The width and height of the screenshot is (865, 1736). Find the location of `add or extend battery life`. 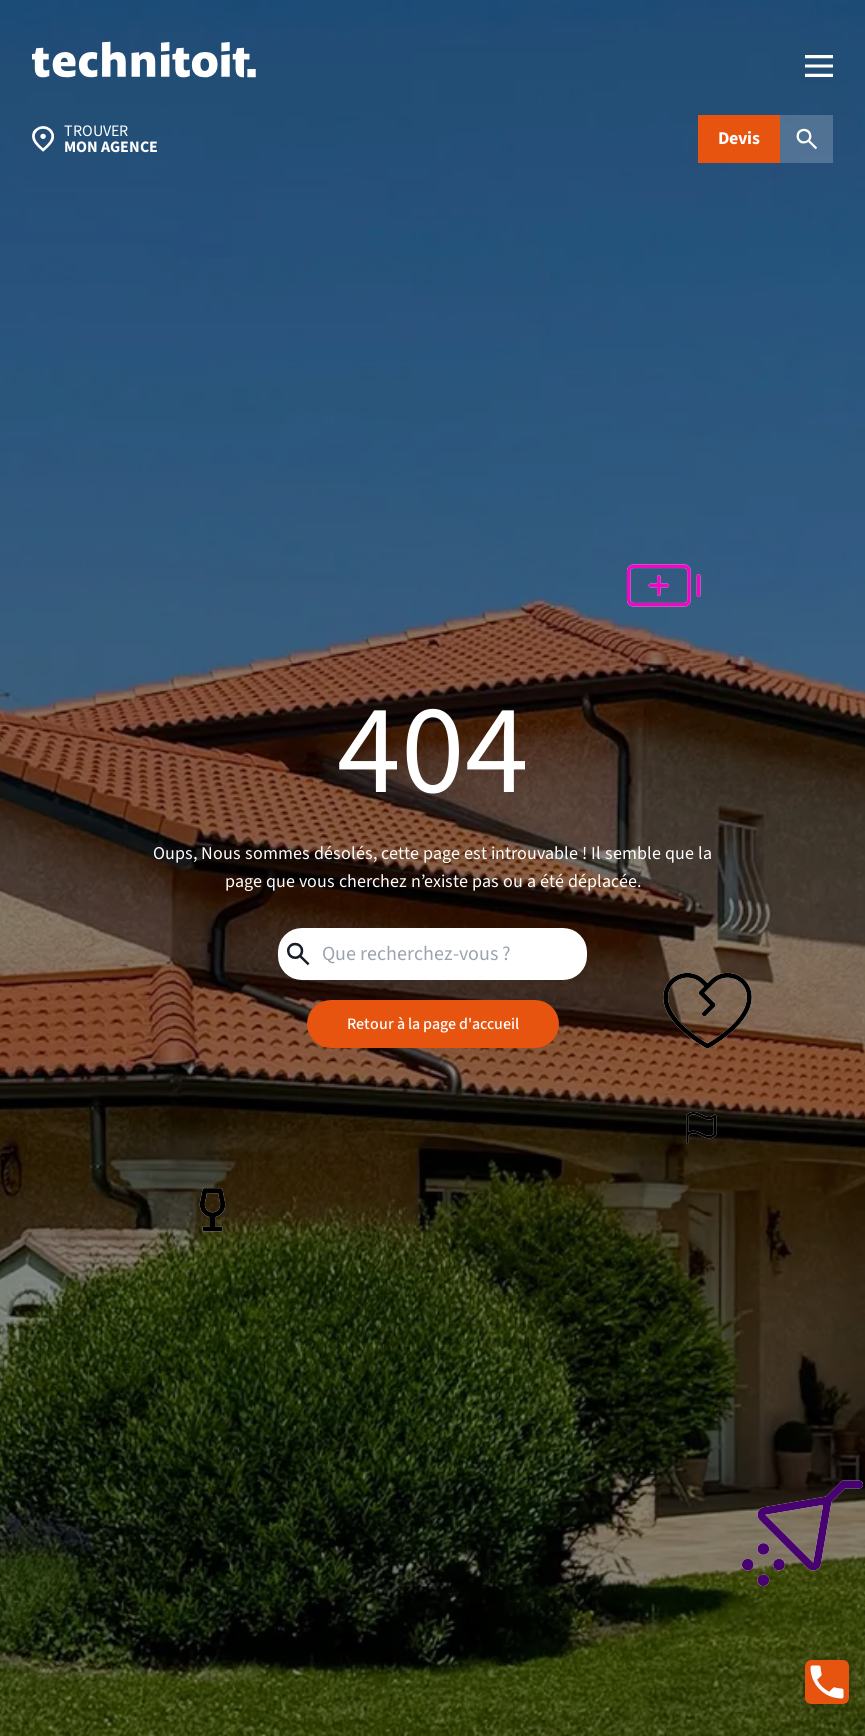

add or extend battery life is located at coordinates (662, 585).